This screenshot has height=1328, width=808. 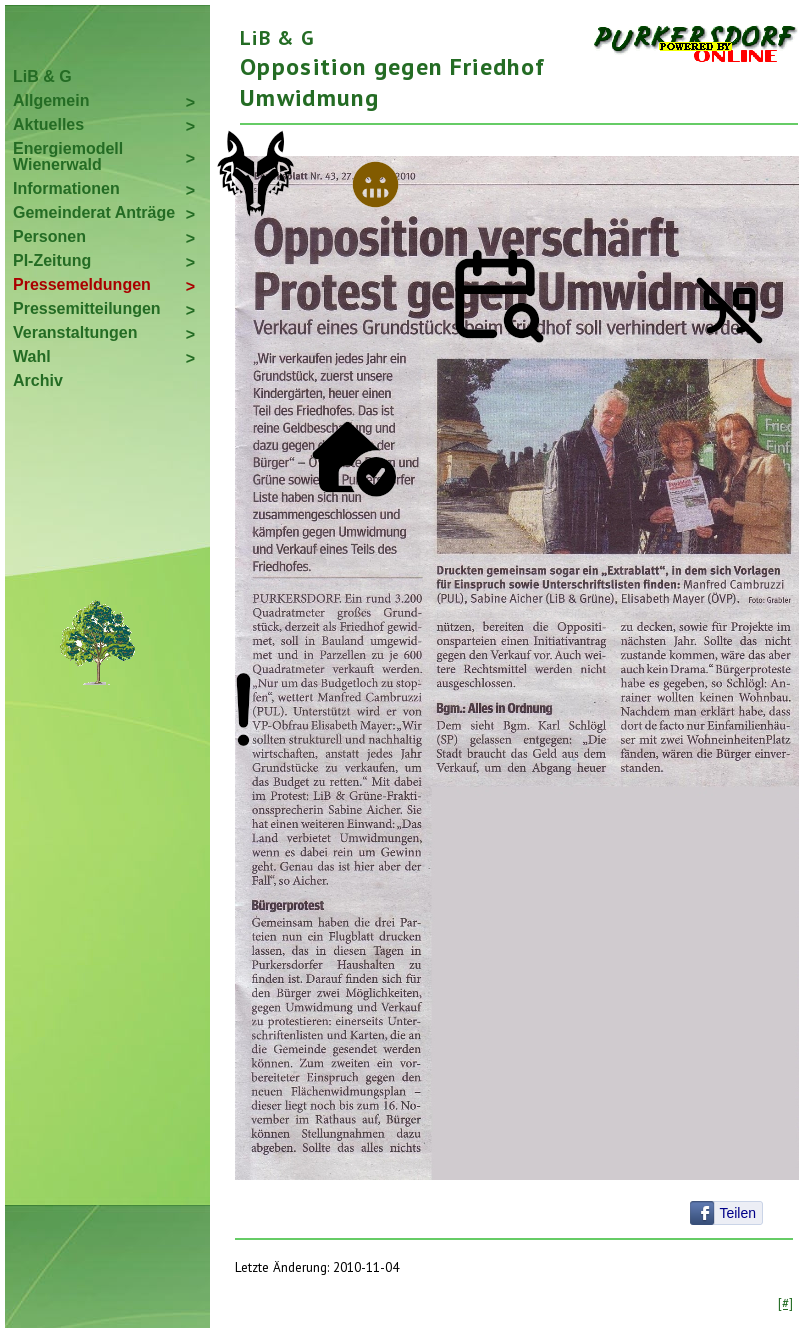 What do you see at coordinates (375, 184) in the screenshot?
I see `indicates an awkward or uncomfortable situation` at bounding box center [375, 184].